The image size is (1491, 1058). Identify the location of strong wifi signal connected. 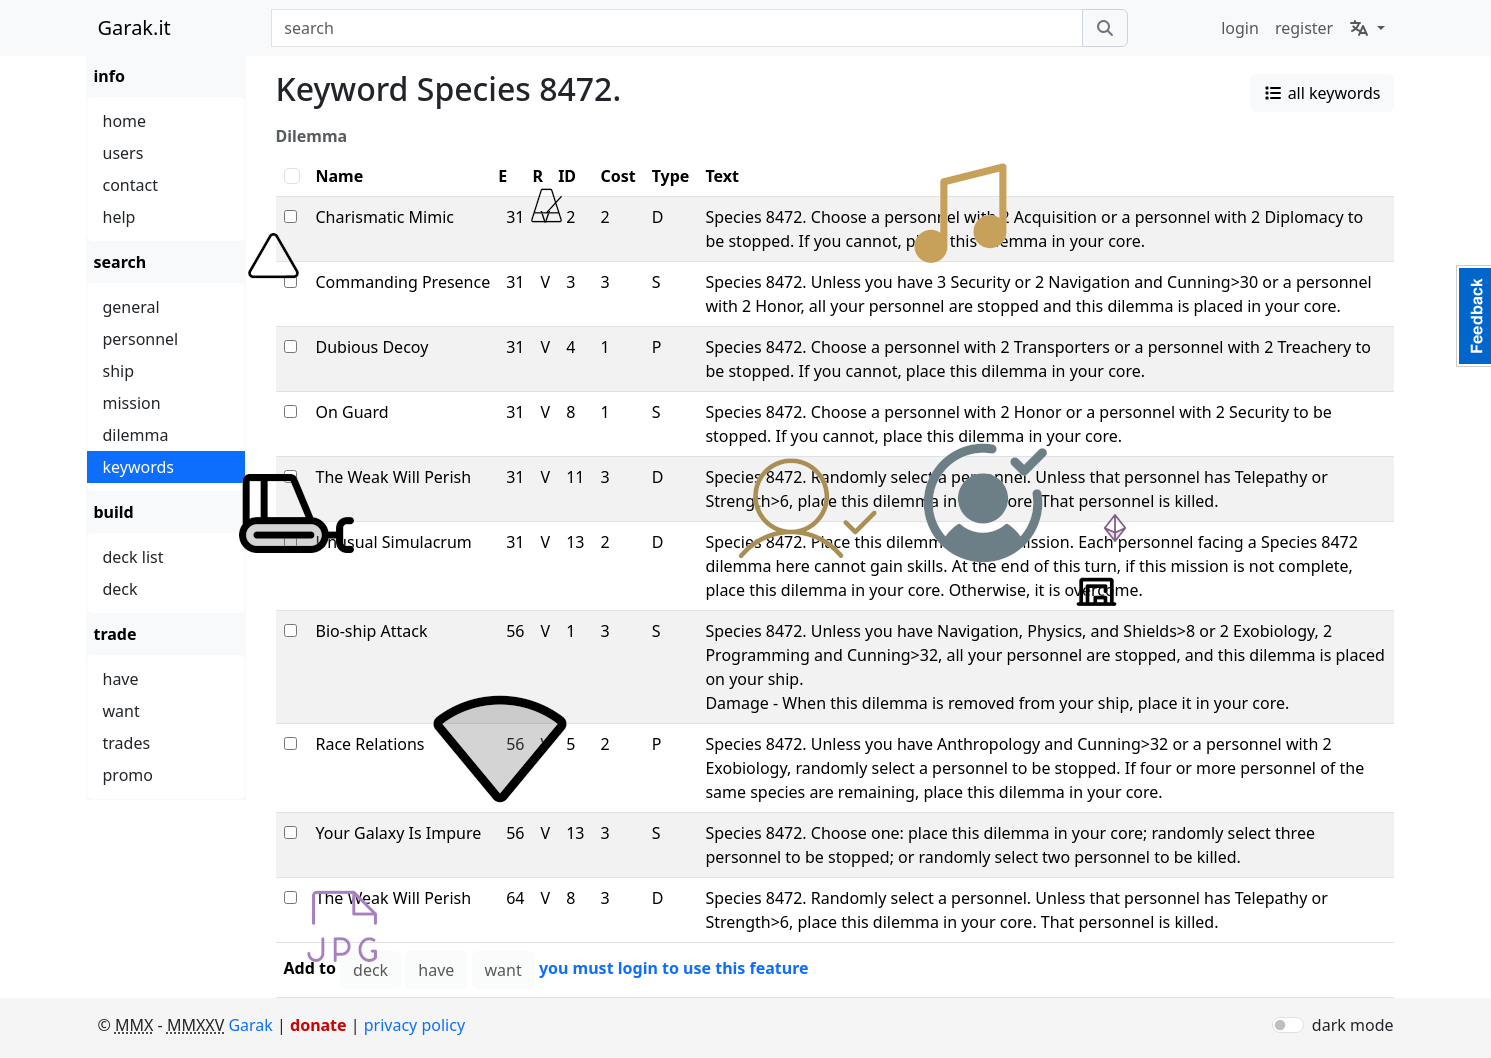
(500, 749).